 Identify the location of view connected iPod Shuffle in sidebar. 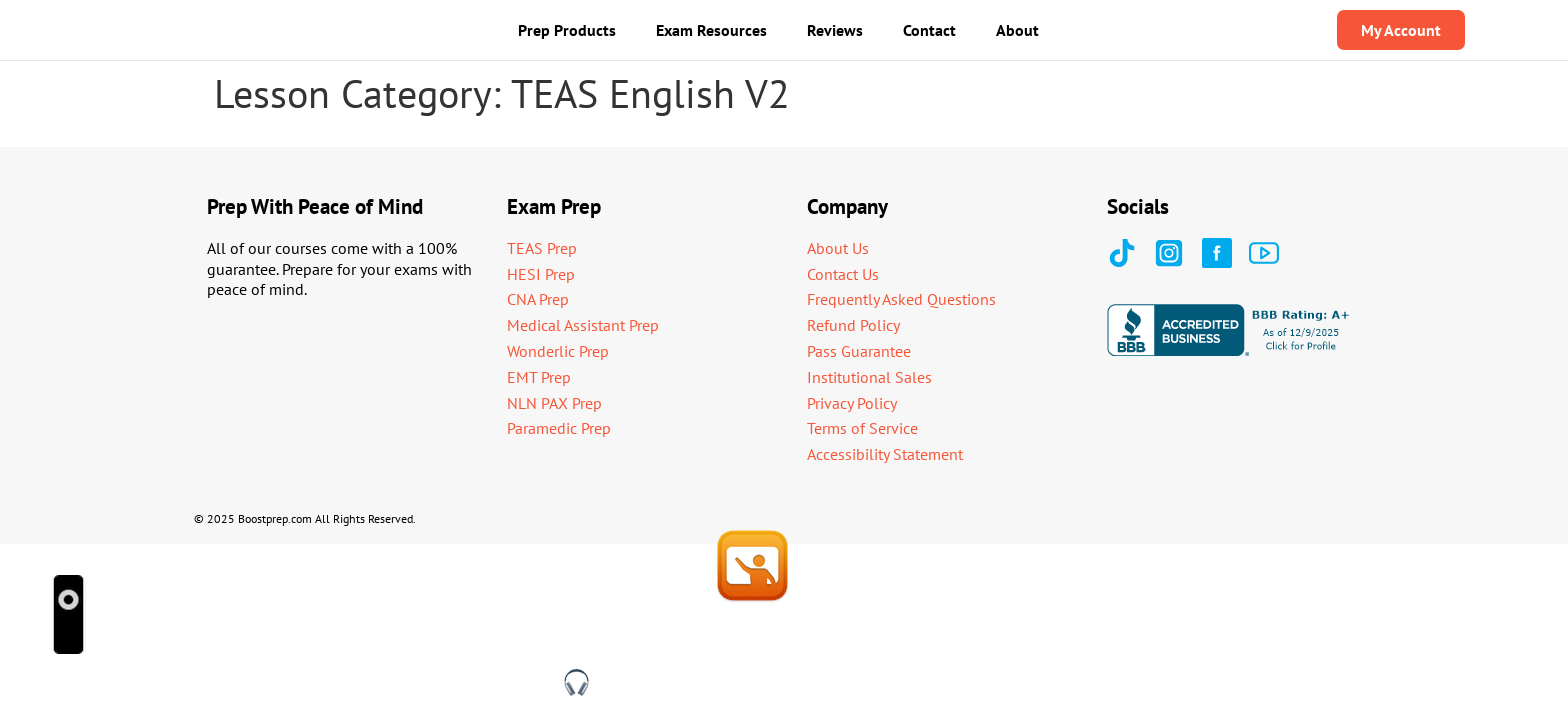
(68, 614).